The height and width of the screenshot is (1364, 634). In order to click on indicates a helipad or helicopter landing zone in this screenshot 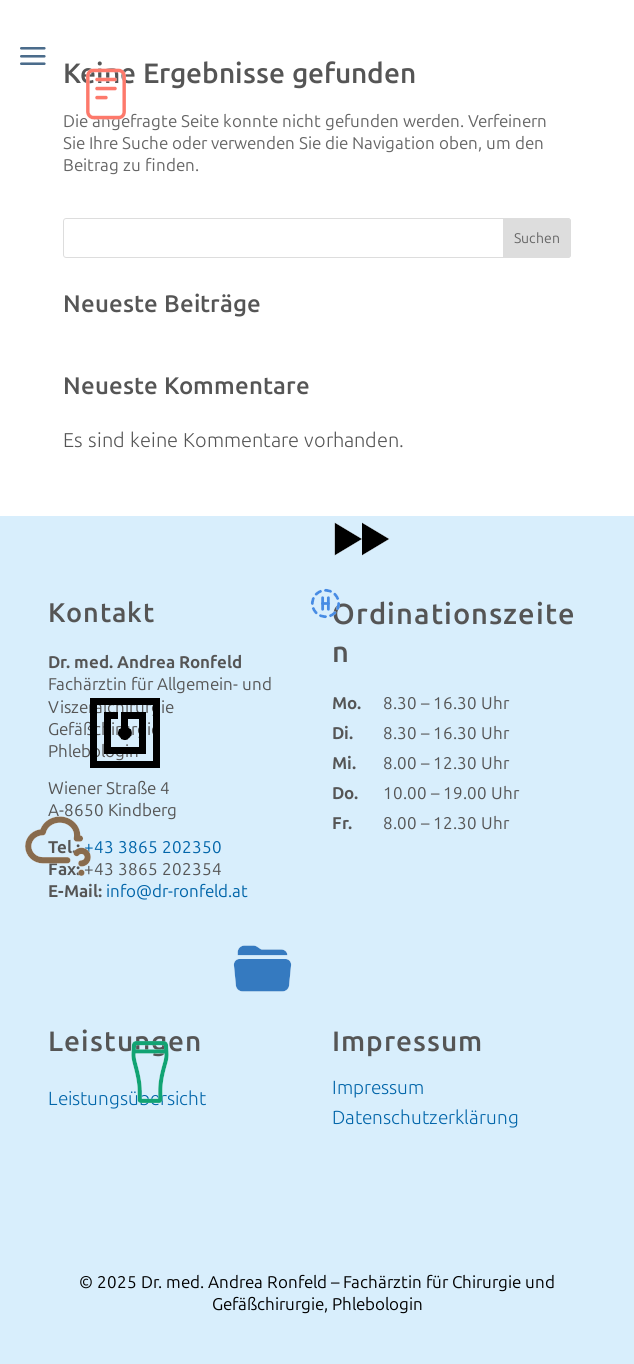, I will do `click(325, 603)`.